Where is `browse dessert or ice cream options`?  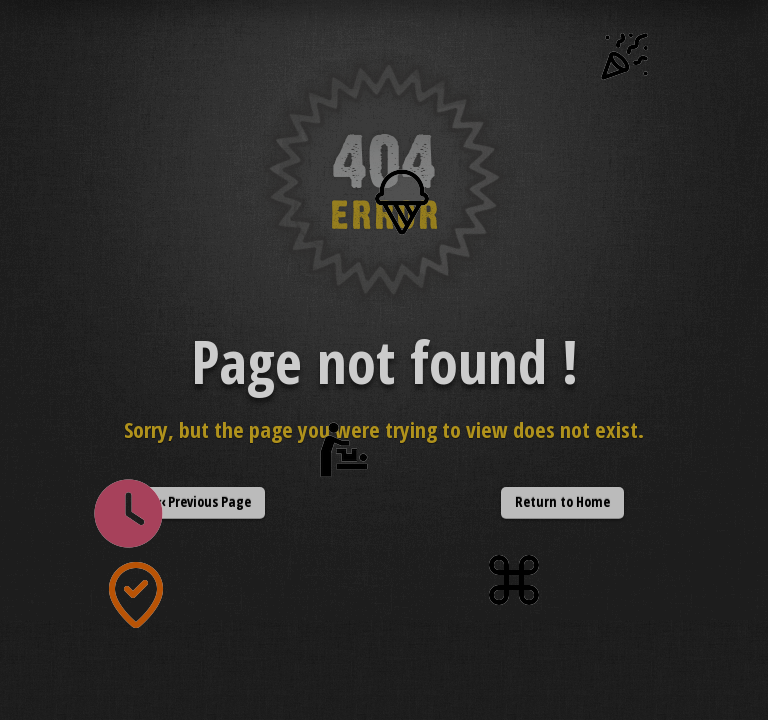
browse dessert or ice cream options is located at coordinates (402, 201).